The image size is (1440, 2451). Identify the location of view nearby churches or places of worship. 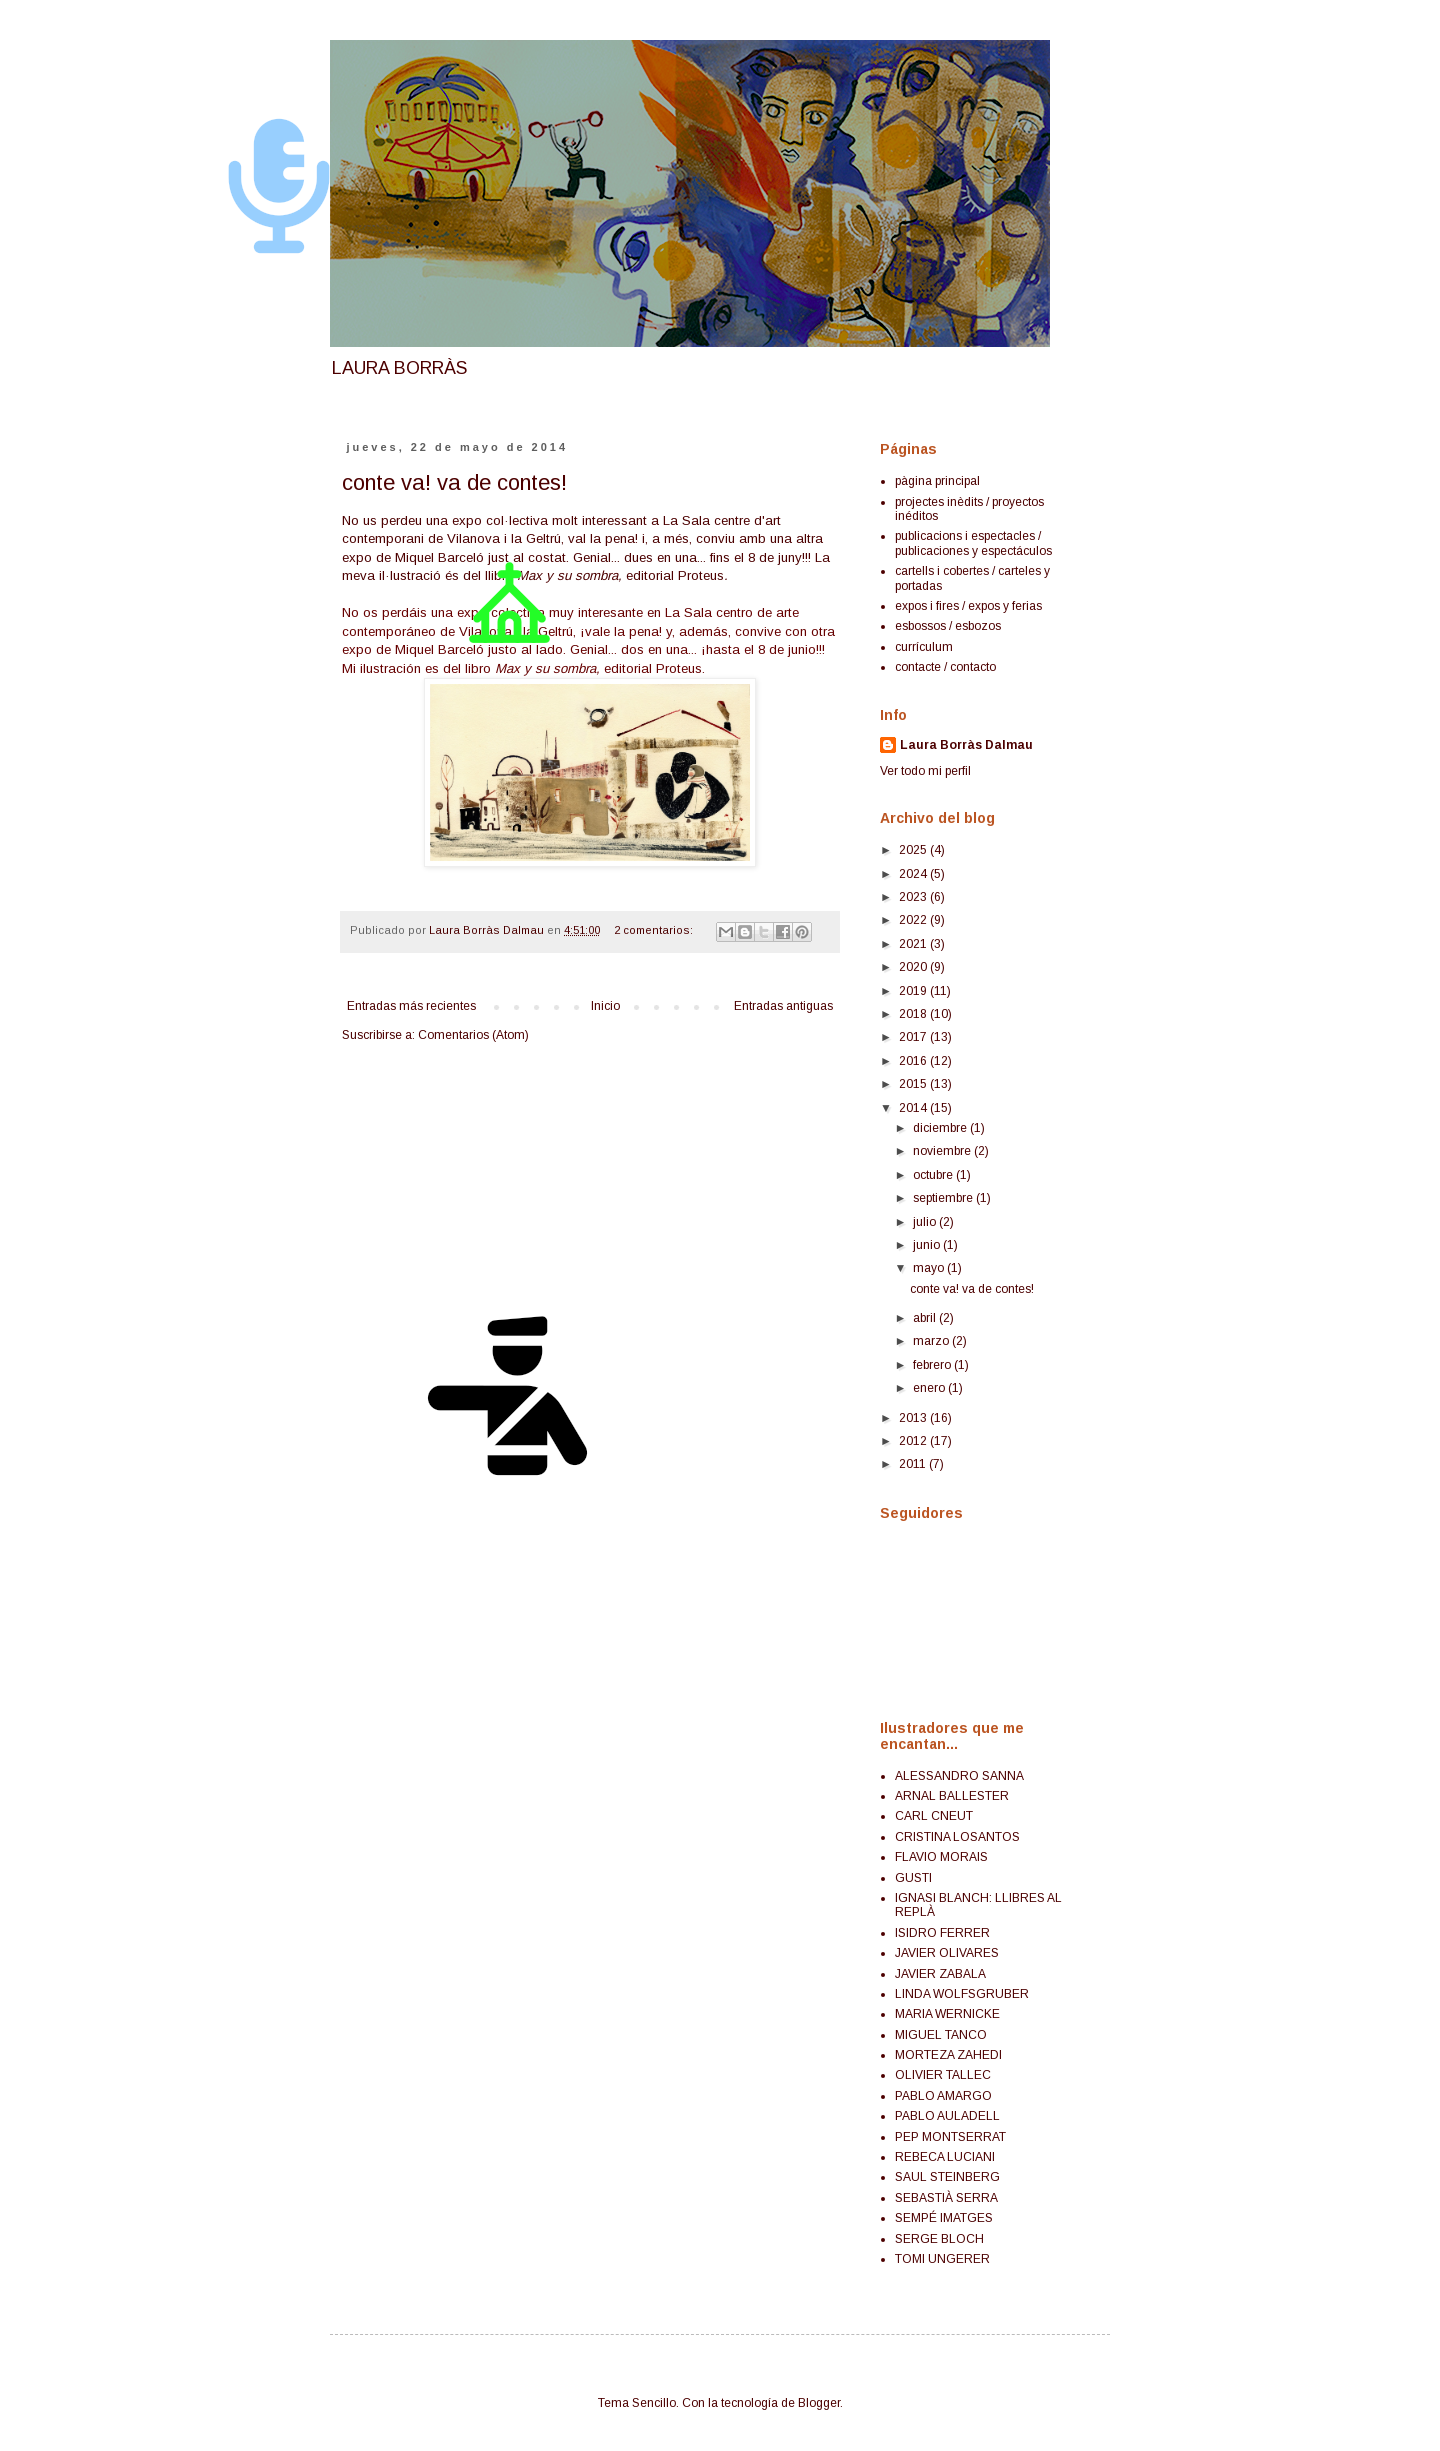
(509, 602).